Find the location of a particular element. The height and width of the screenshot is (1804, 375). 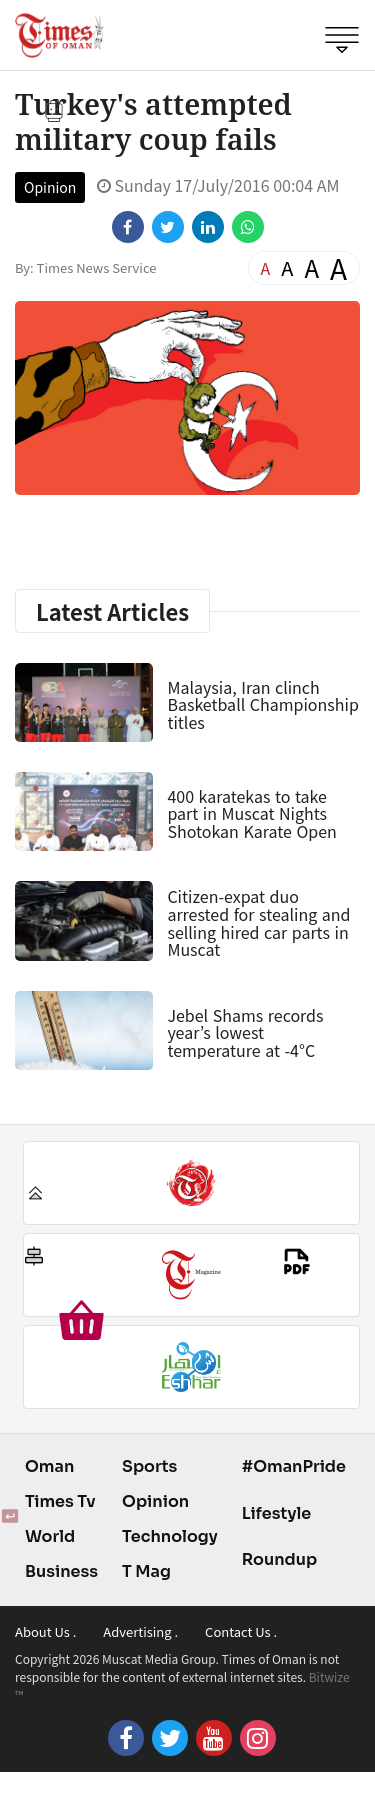

collapse or minimize content is located at coordinates (35, 1193).